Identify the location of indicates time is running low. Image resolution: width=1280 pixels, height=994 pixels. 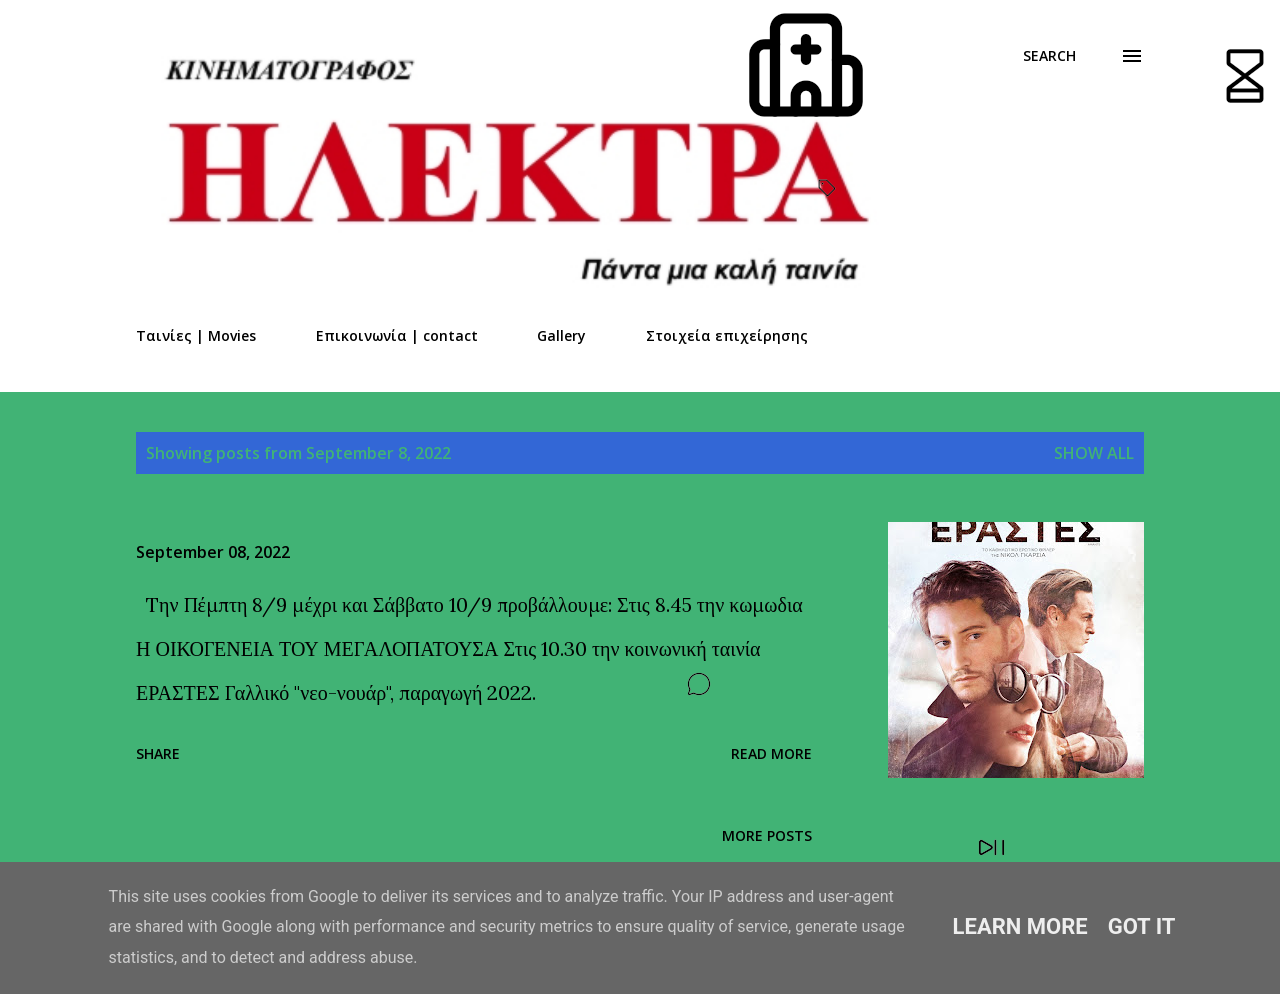
(1245, 76).